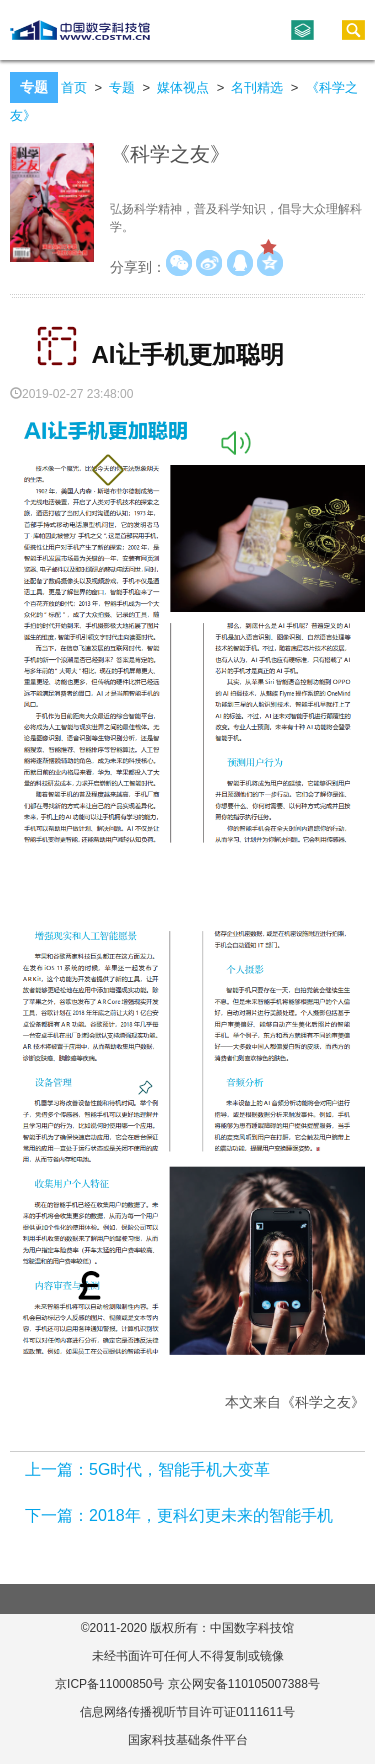  I want to click on create a new project from a template, so click(57, 346).